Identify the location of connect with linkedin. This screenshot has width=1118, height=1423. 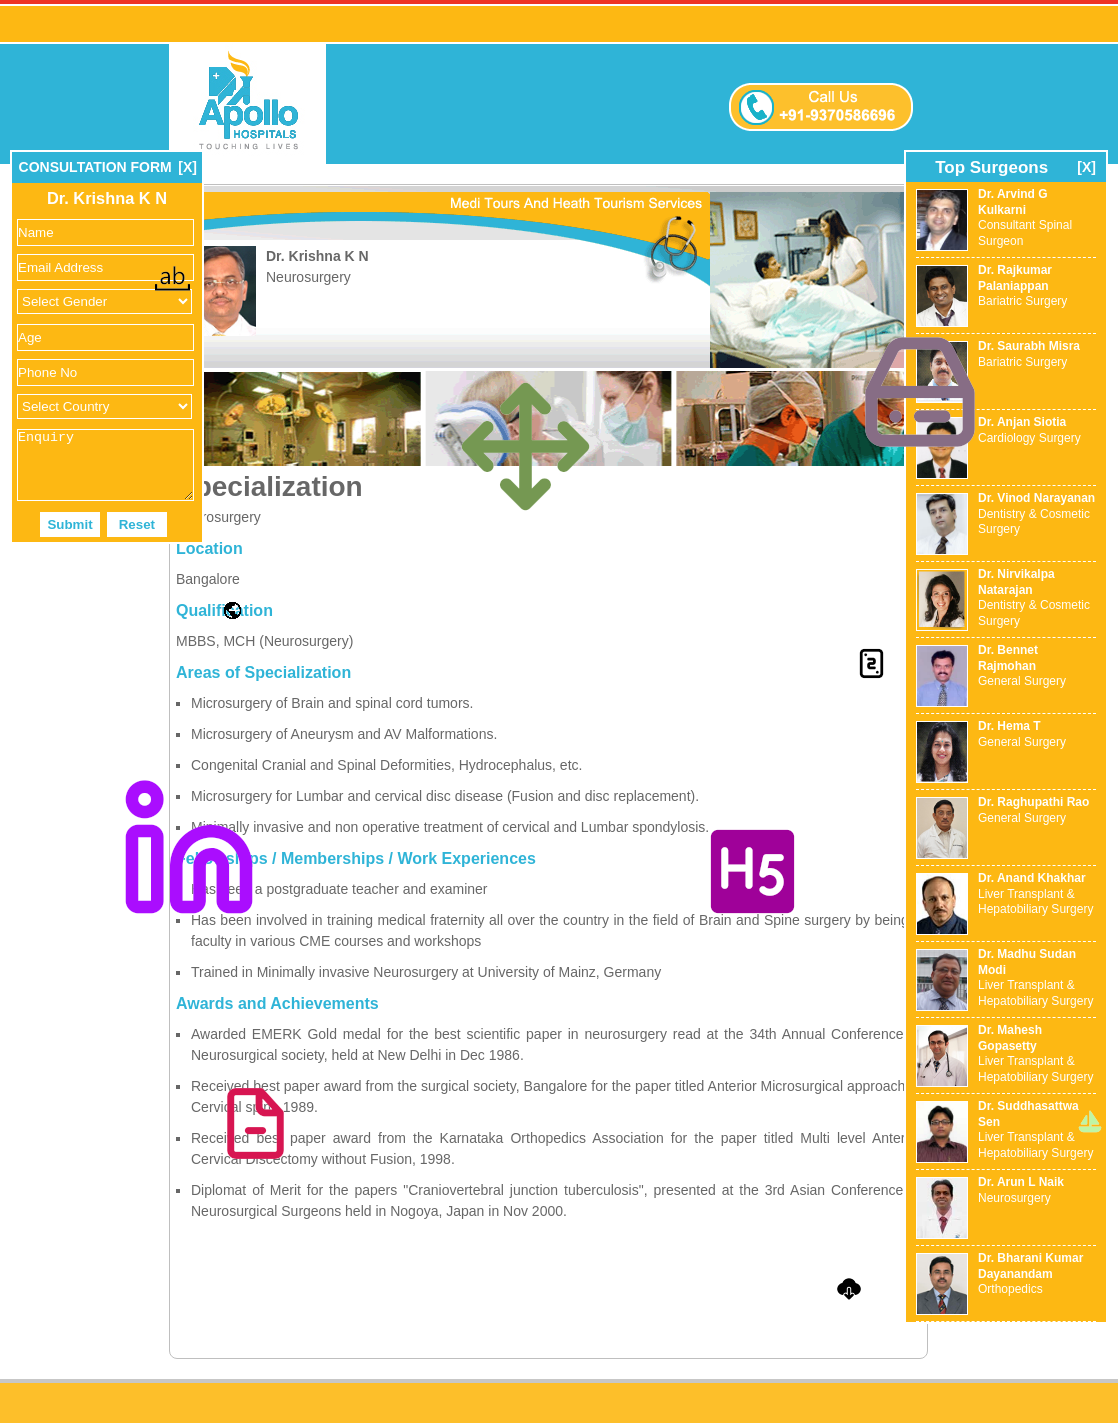
(189, 850).